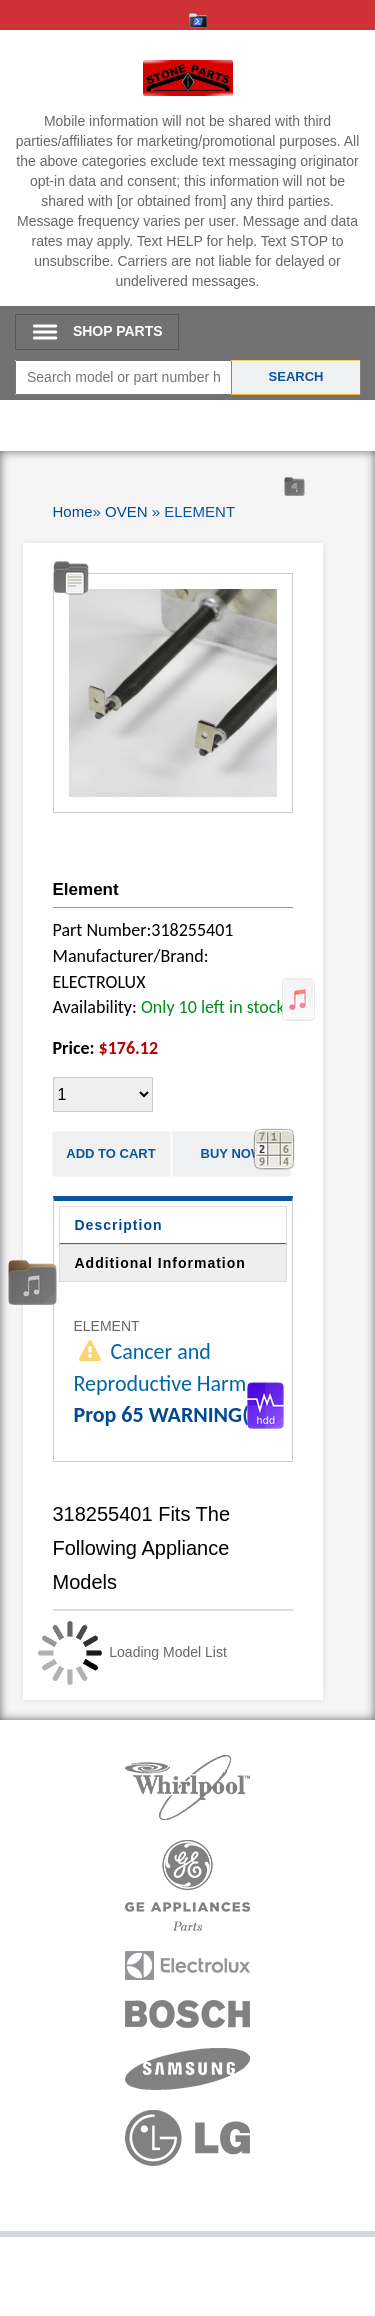  What do you see at coordinates (298, 999) in the screenshot?
I see `an audio file type indicator` at bounding box center [298, 999].